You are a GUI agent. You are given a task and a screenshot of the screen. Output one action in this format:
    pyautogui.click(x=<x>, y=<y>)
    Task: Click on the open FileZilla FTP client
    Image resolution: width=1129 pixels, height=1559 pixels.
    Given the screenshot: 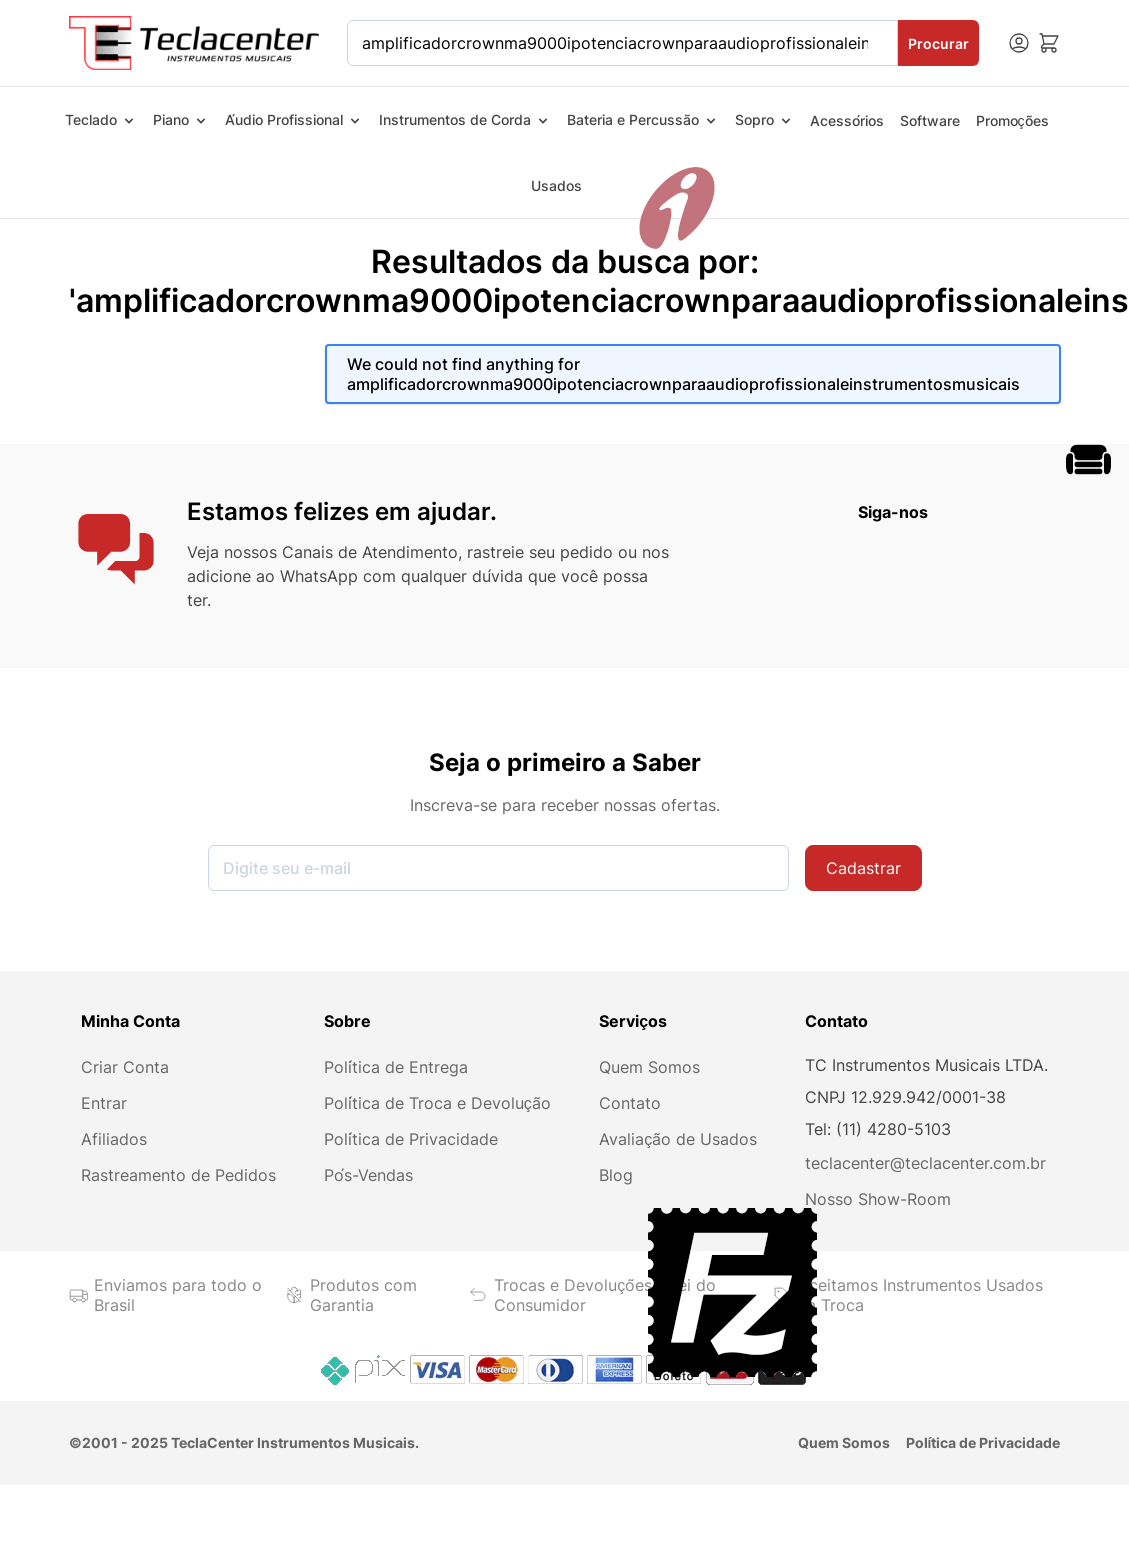 What is the action you would take?
    pyautogui.click(x=732, y=1292)
    